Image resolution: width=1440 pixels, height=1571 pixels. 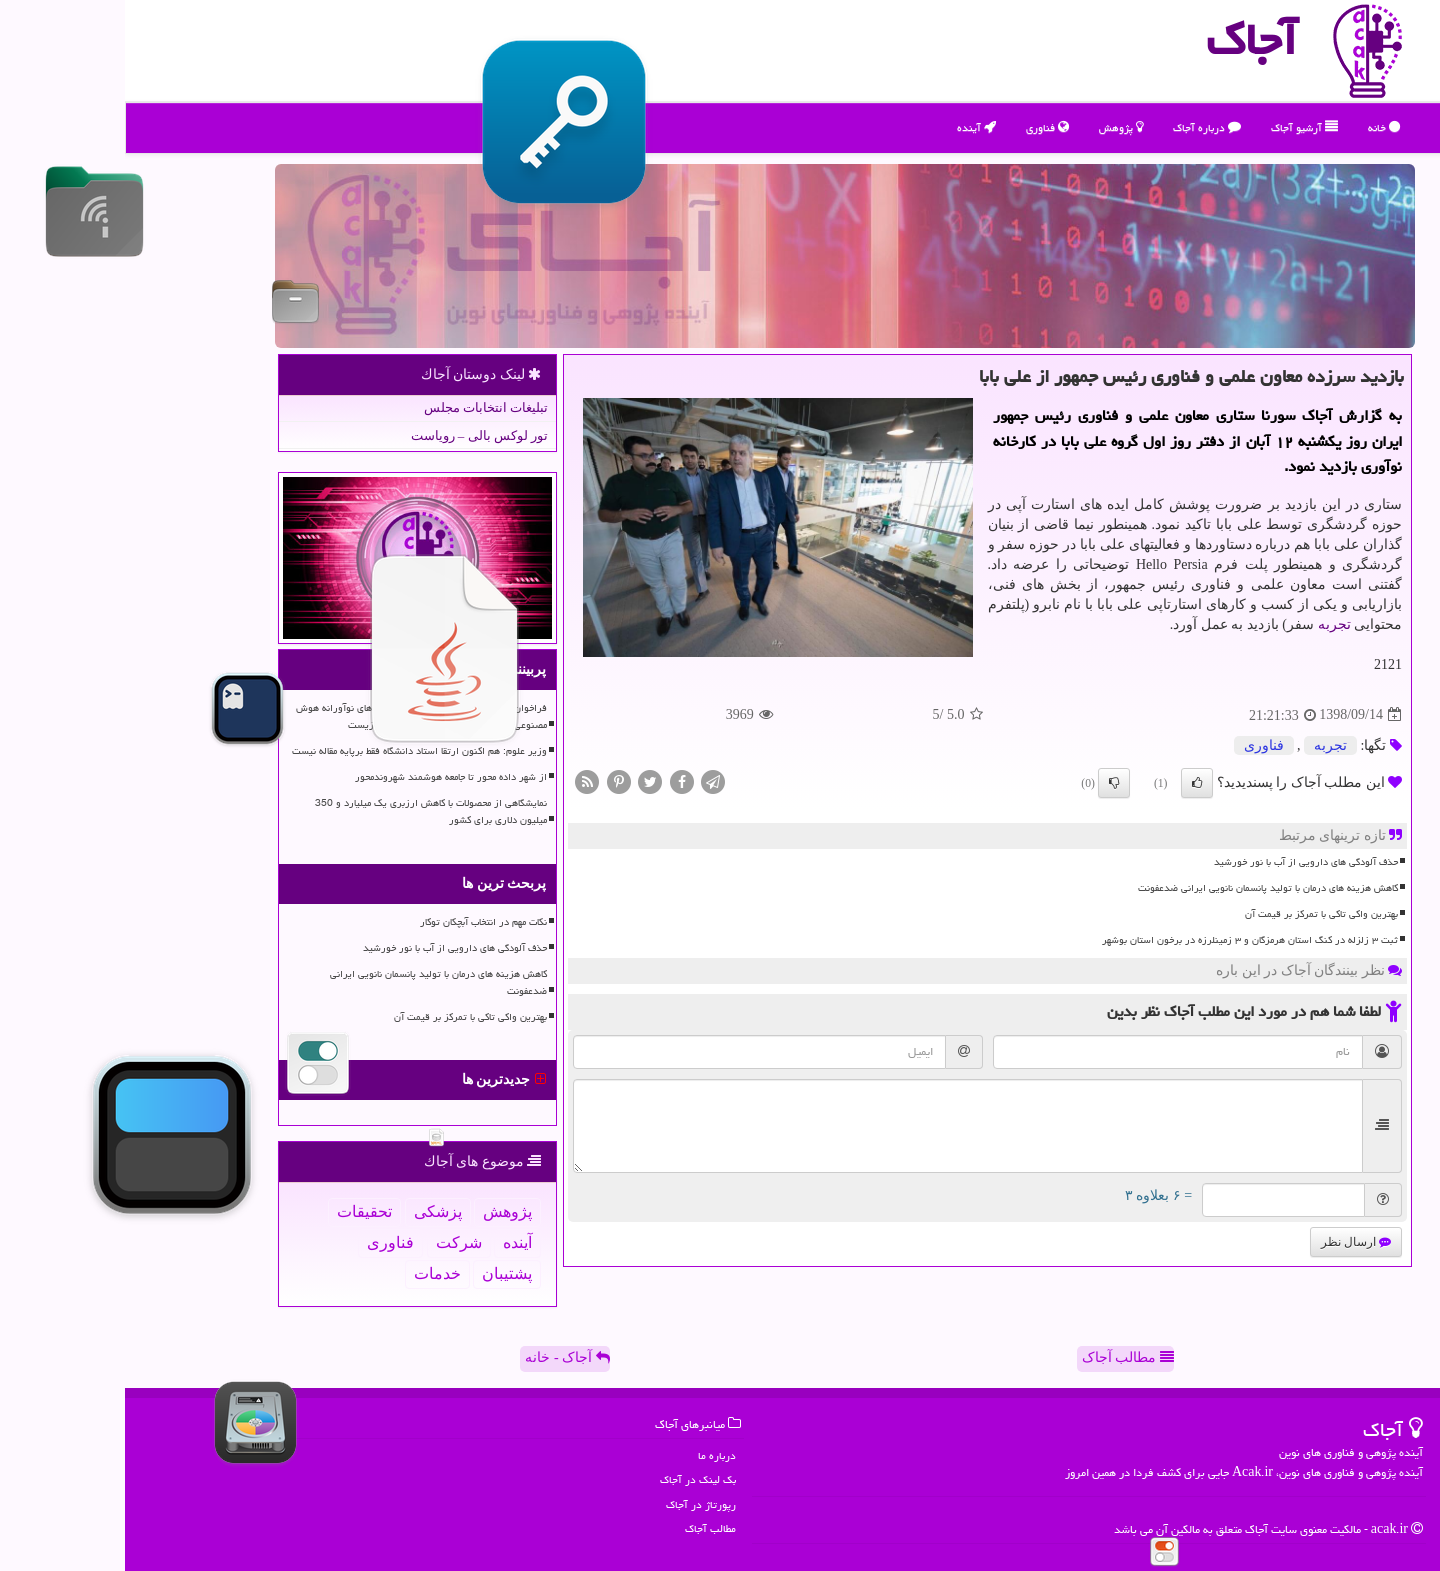 What do you see at coordinates (564, 122) in the screenshot?
I see `open nextcloud password manager` at bounding box center [564, 122].